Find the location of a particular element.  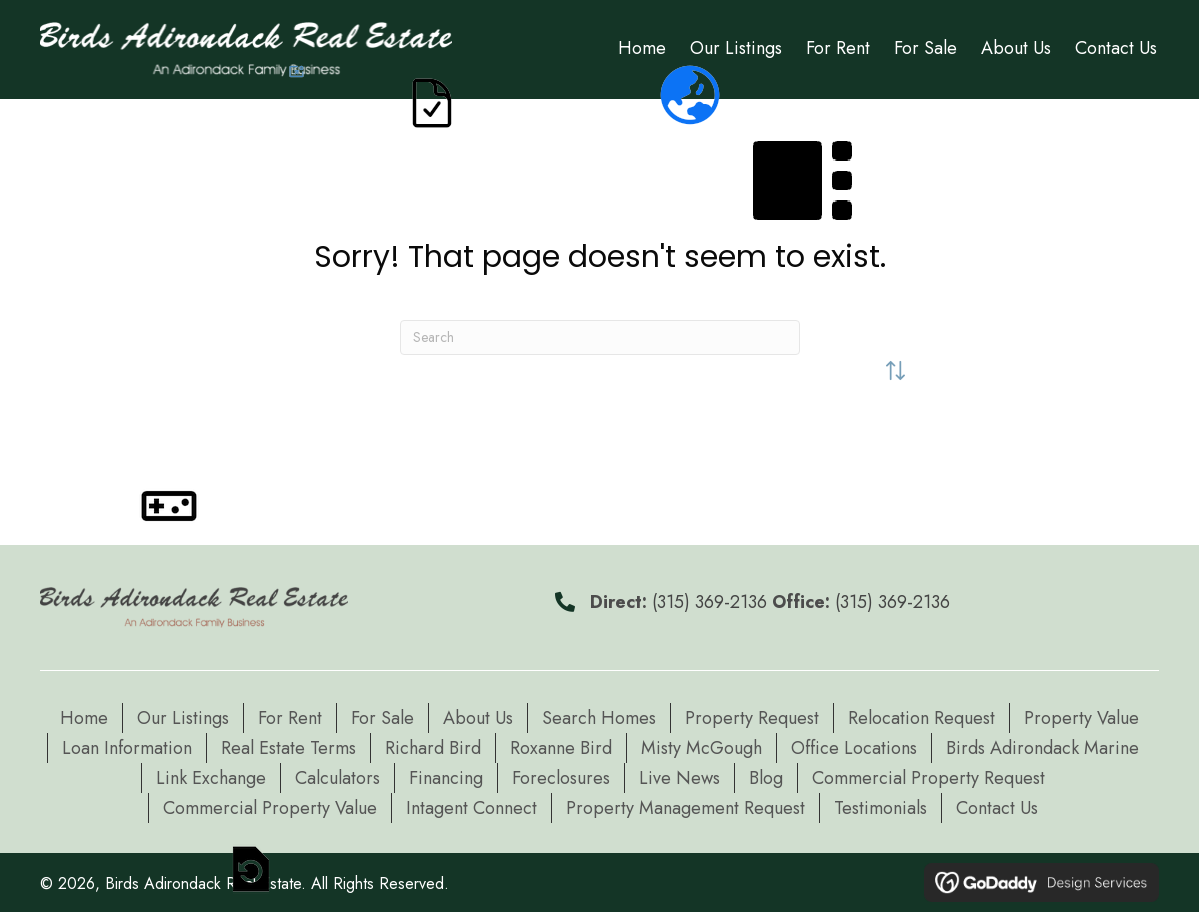

document successfully verified or approved is located at coordinates (432, 103).